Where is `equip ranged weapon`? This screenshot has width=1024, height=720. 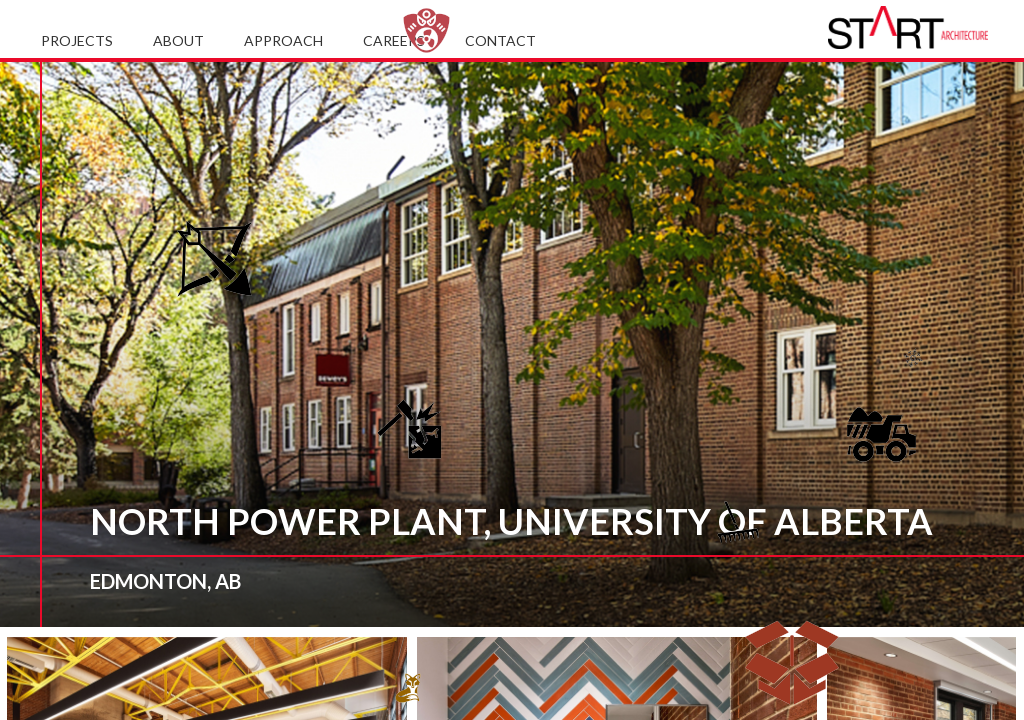
equip ranged weapon is located at coordinates (214, 259).